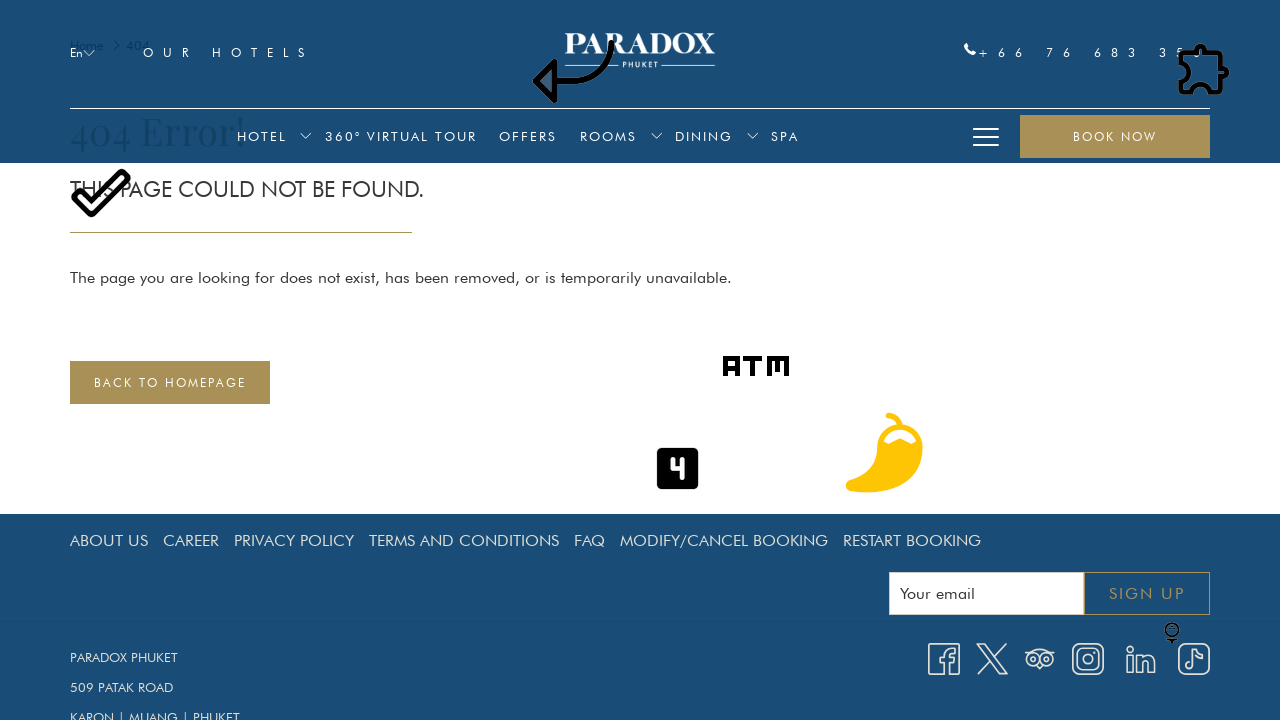  What do you see at coordinates (573, 71) in the screenshot?
I see `reply to a message or comment` at bounding box center [573, 71].